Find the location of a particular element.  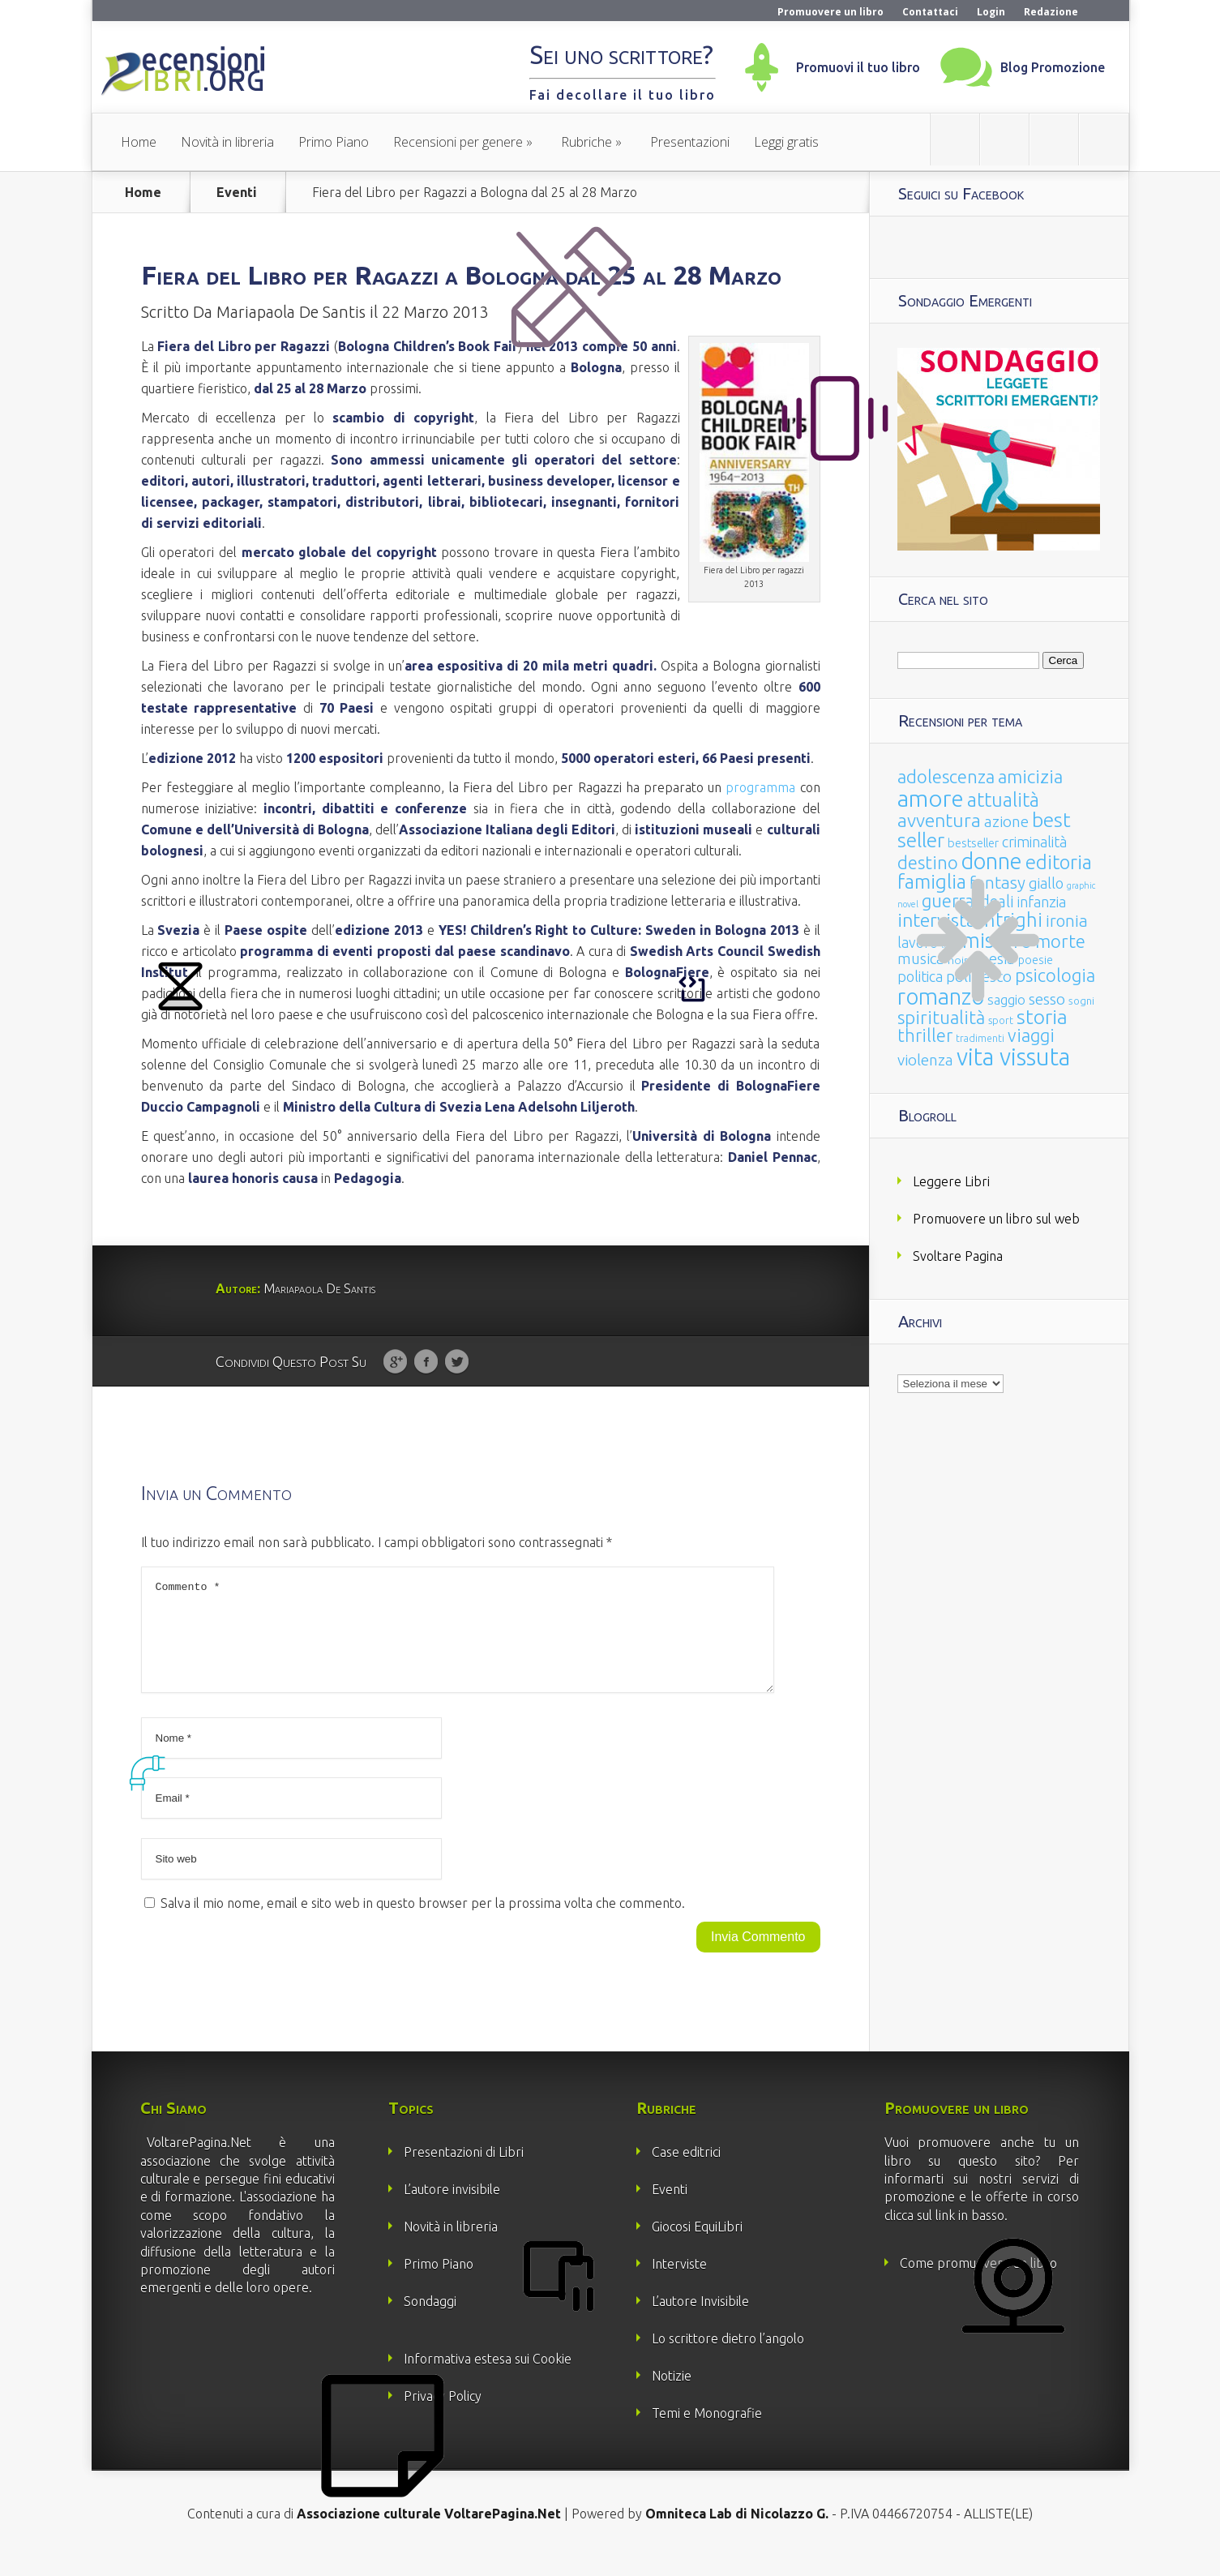

indicates time is running low is located at coordinates (180, 986).